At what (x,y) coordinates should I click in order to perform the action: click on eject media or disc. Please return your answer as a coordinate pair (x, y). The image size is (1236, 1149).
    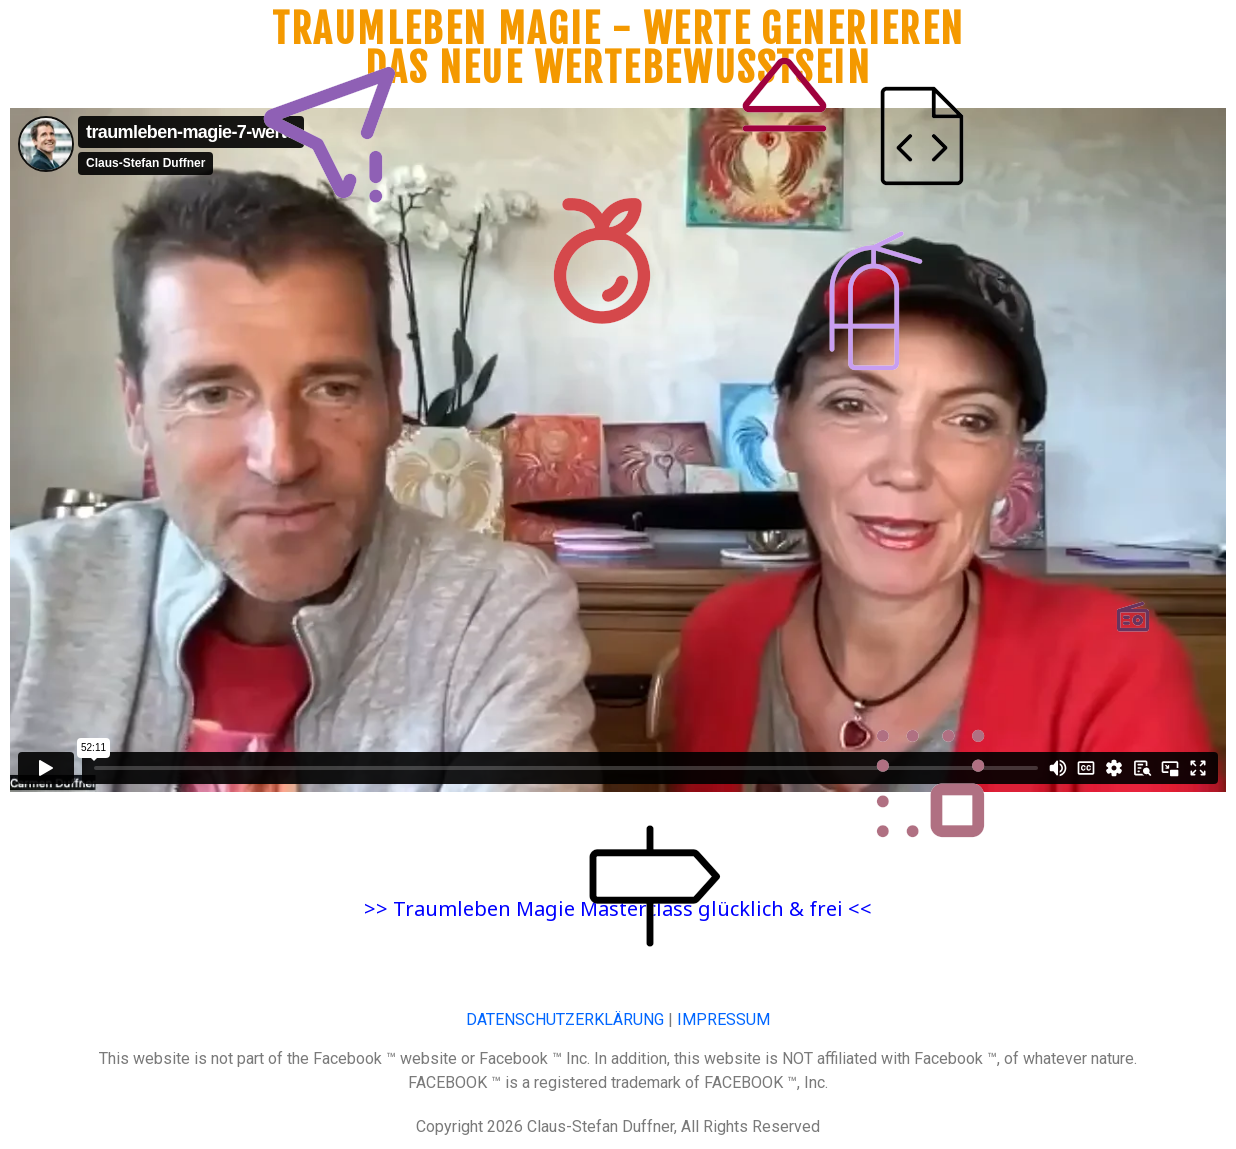
    Looking at the image, I should click on (784, 99).